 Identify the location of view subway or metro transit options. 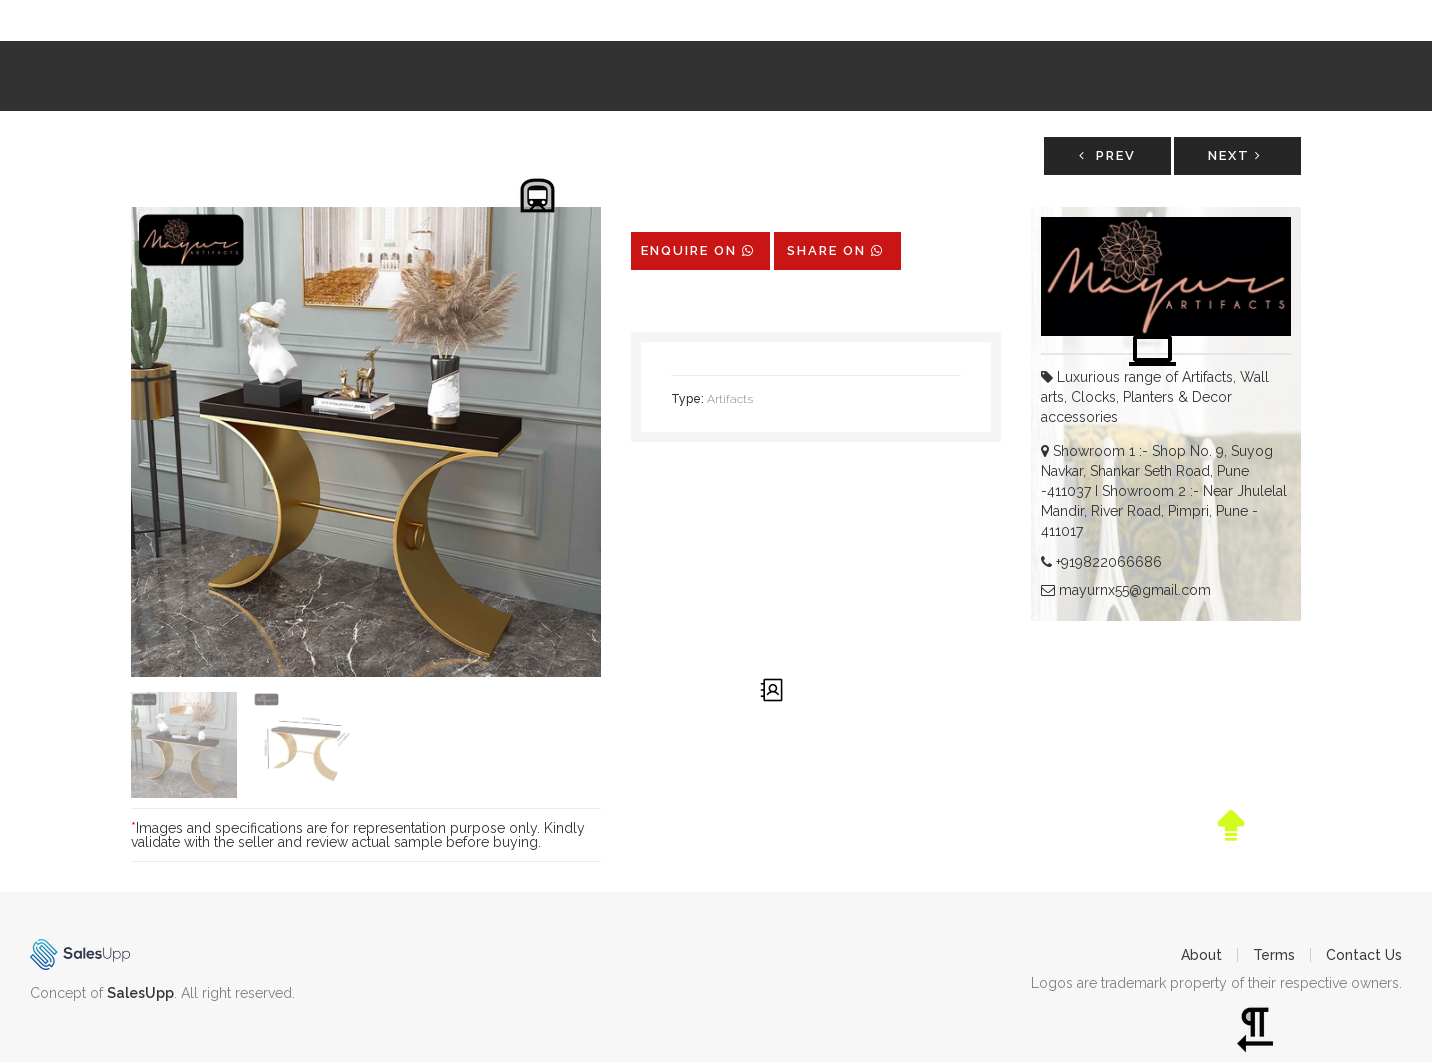
(537, 195).